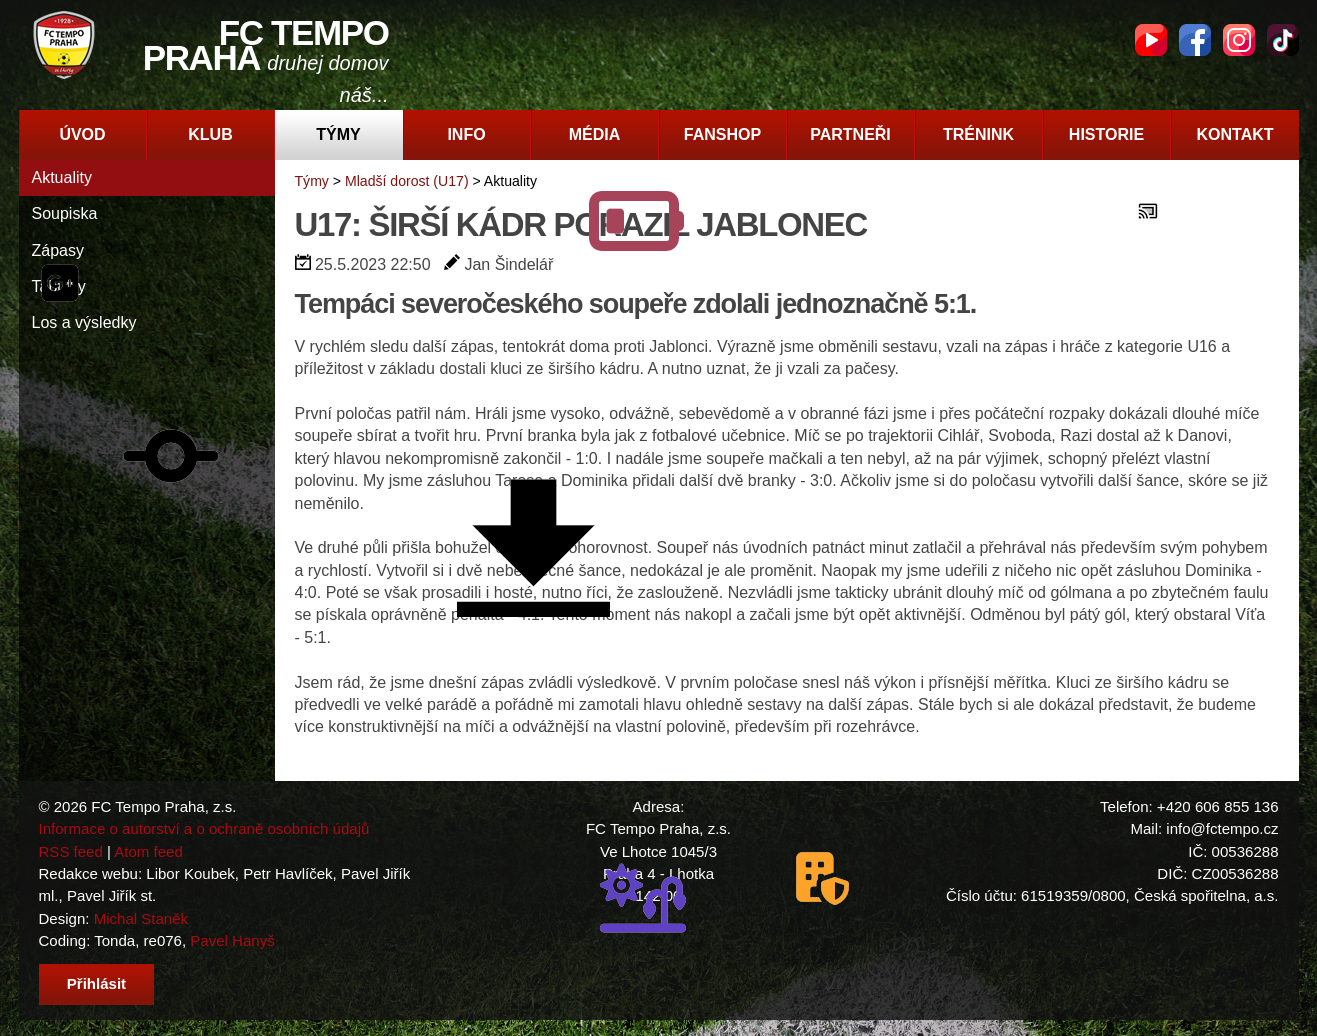 The width and height of the screenshot is (1317, 1036). What do you see at coordinates (171, 456) in the screenshot?
I see `view commit history` at bounding box center [171, 456].